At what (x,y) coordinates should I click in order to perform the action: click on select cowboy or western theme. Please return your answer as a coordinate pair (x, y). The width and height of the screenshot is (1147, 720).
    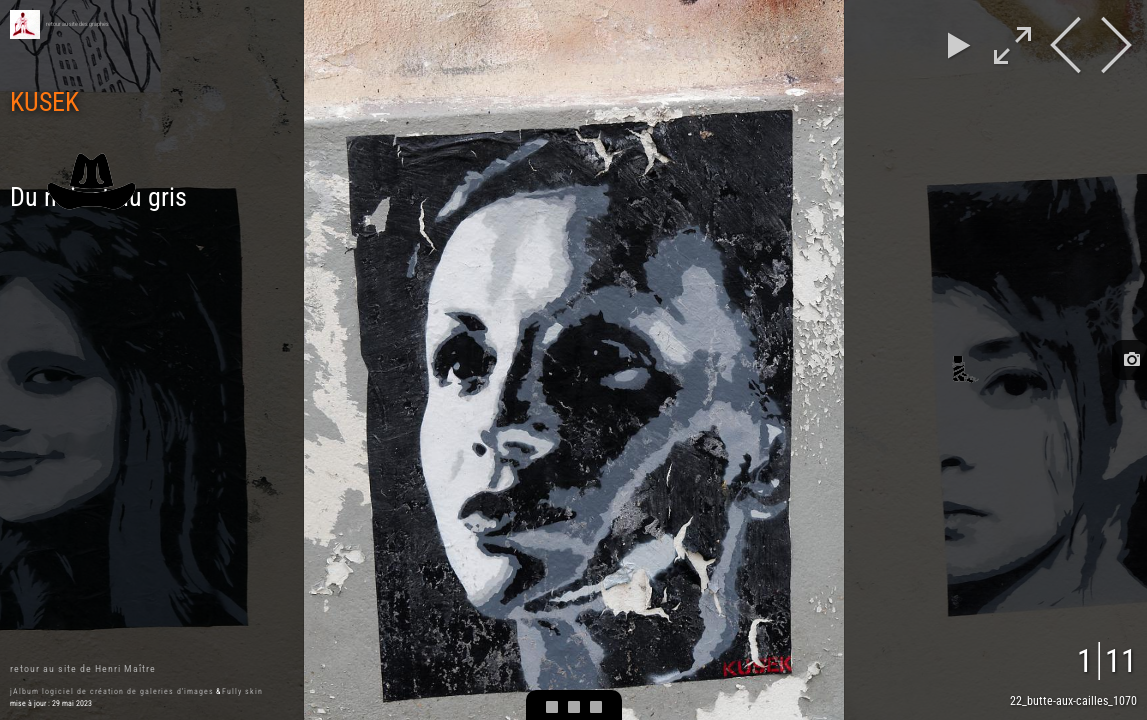
    Looking at the image, I should click on (91, 181).